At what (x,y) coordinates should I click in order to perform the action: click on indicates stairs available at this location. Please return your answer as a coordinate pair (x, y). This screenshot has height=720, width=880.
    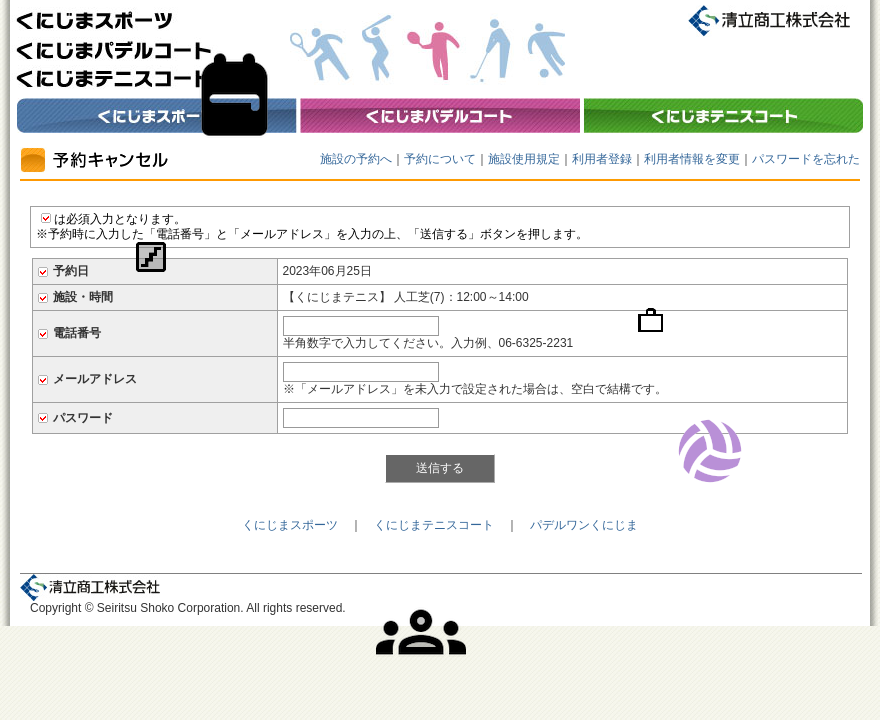
    Looking at the image, I should click on (151, 257).